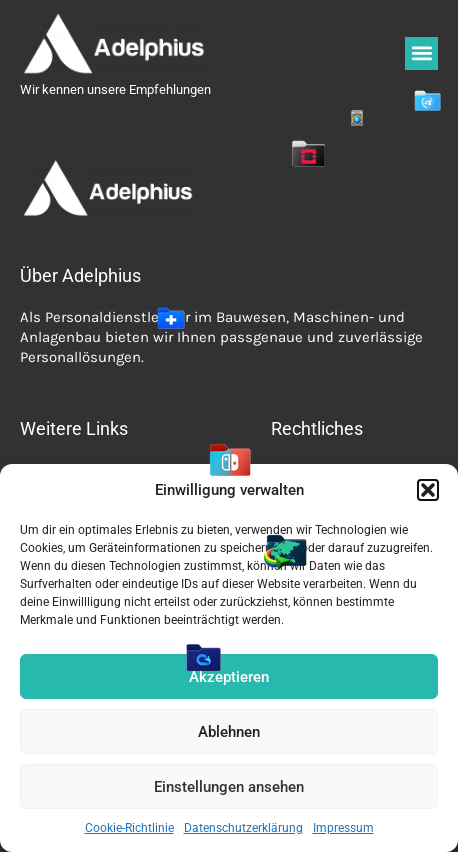 This screenshot has width=458, height=852. I want to click on open wondershare dr.fone folder, so click(171, 319).